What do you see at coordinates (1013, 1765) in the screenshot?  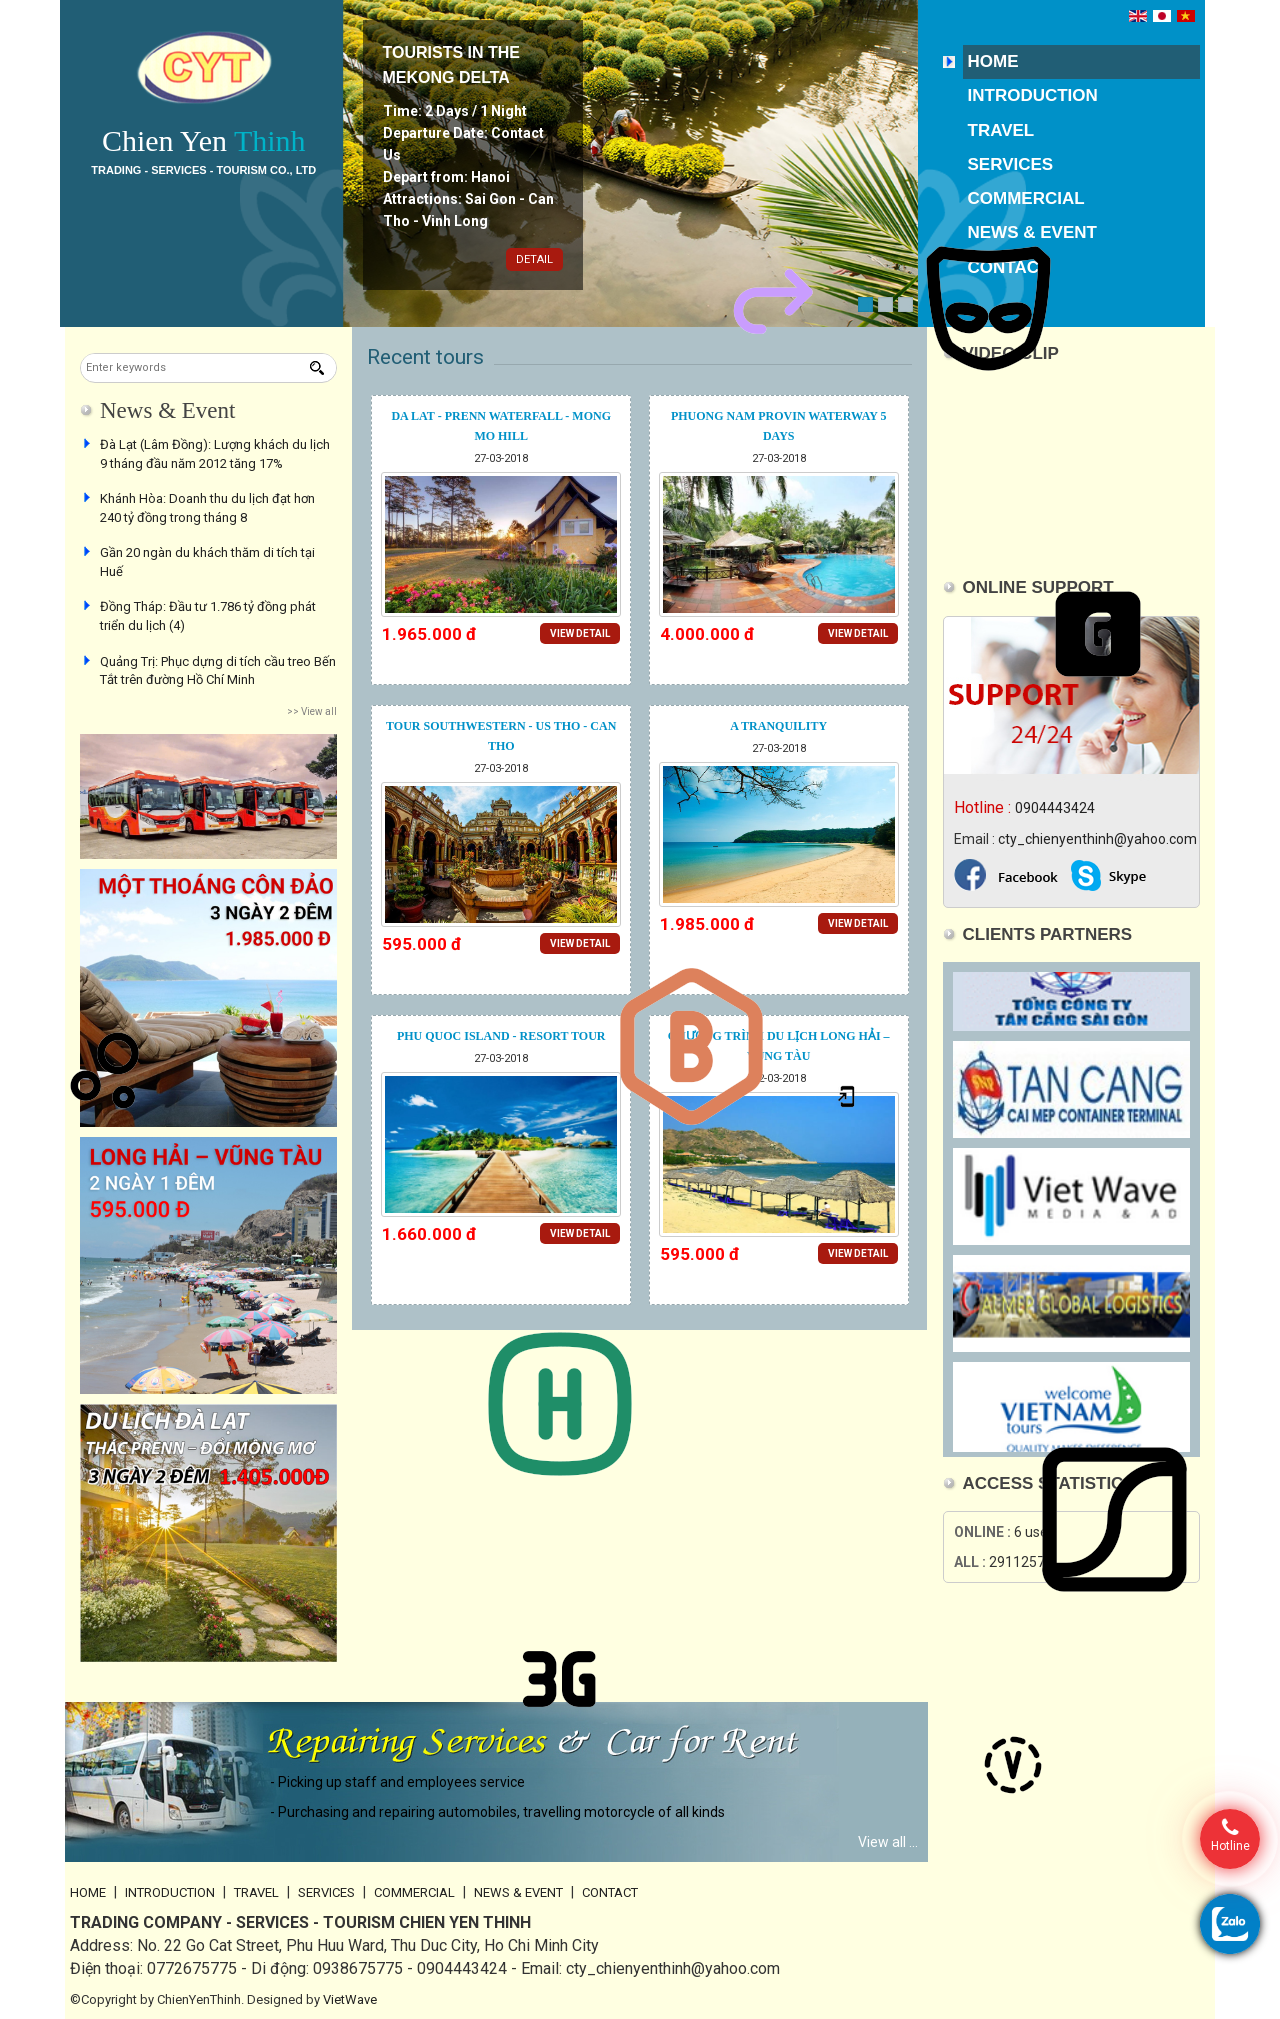 I see `indicates a pending or in-progress verification status` at bounding box center [1013, 1765].